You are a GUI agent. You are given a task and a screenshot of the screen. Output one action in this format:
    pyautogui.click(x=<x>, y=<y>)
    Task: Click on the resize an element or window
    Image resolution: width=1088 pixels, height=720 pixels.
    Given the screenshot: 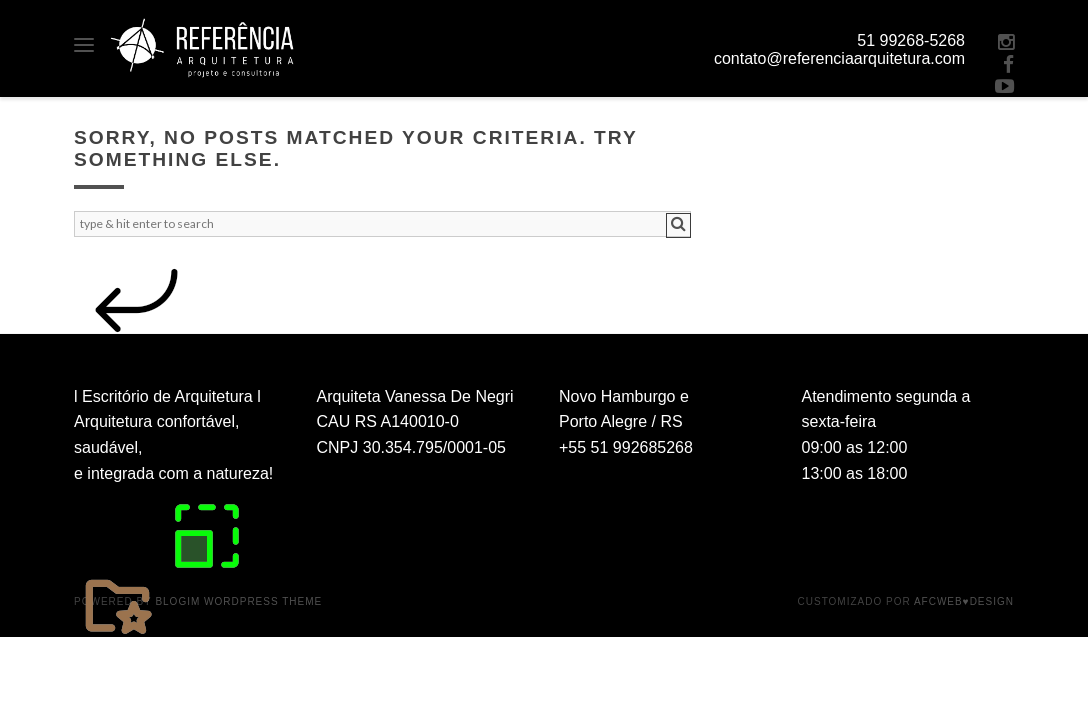 What is the action you would take?
    pyautogui.click(x=207, y=536)
    